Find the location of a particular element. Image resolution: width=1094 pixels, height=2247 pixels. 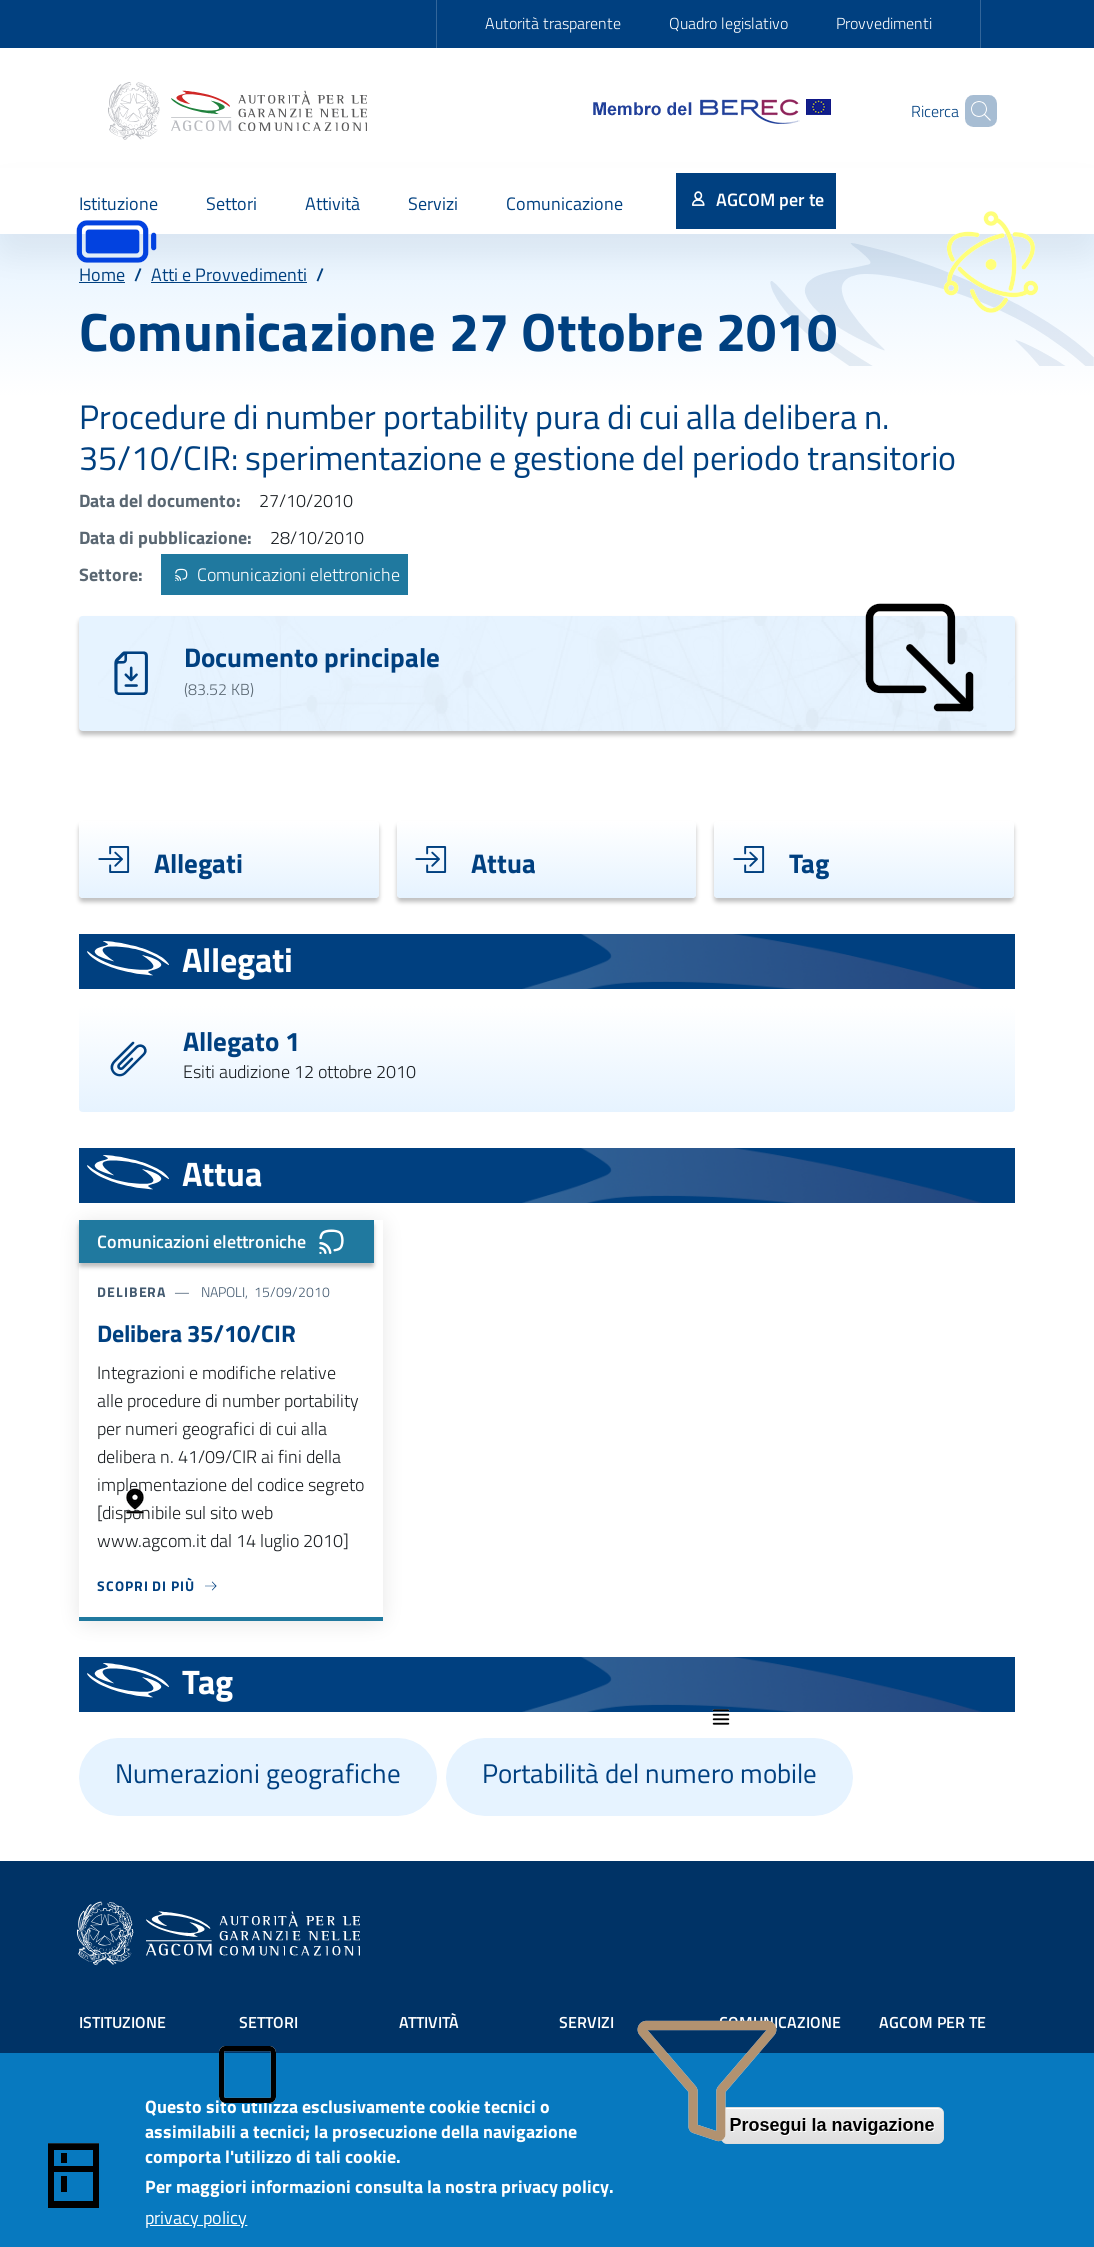

indicates battery is fully charged is located at coordinates (116, 241).